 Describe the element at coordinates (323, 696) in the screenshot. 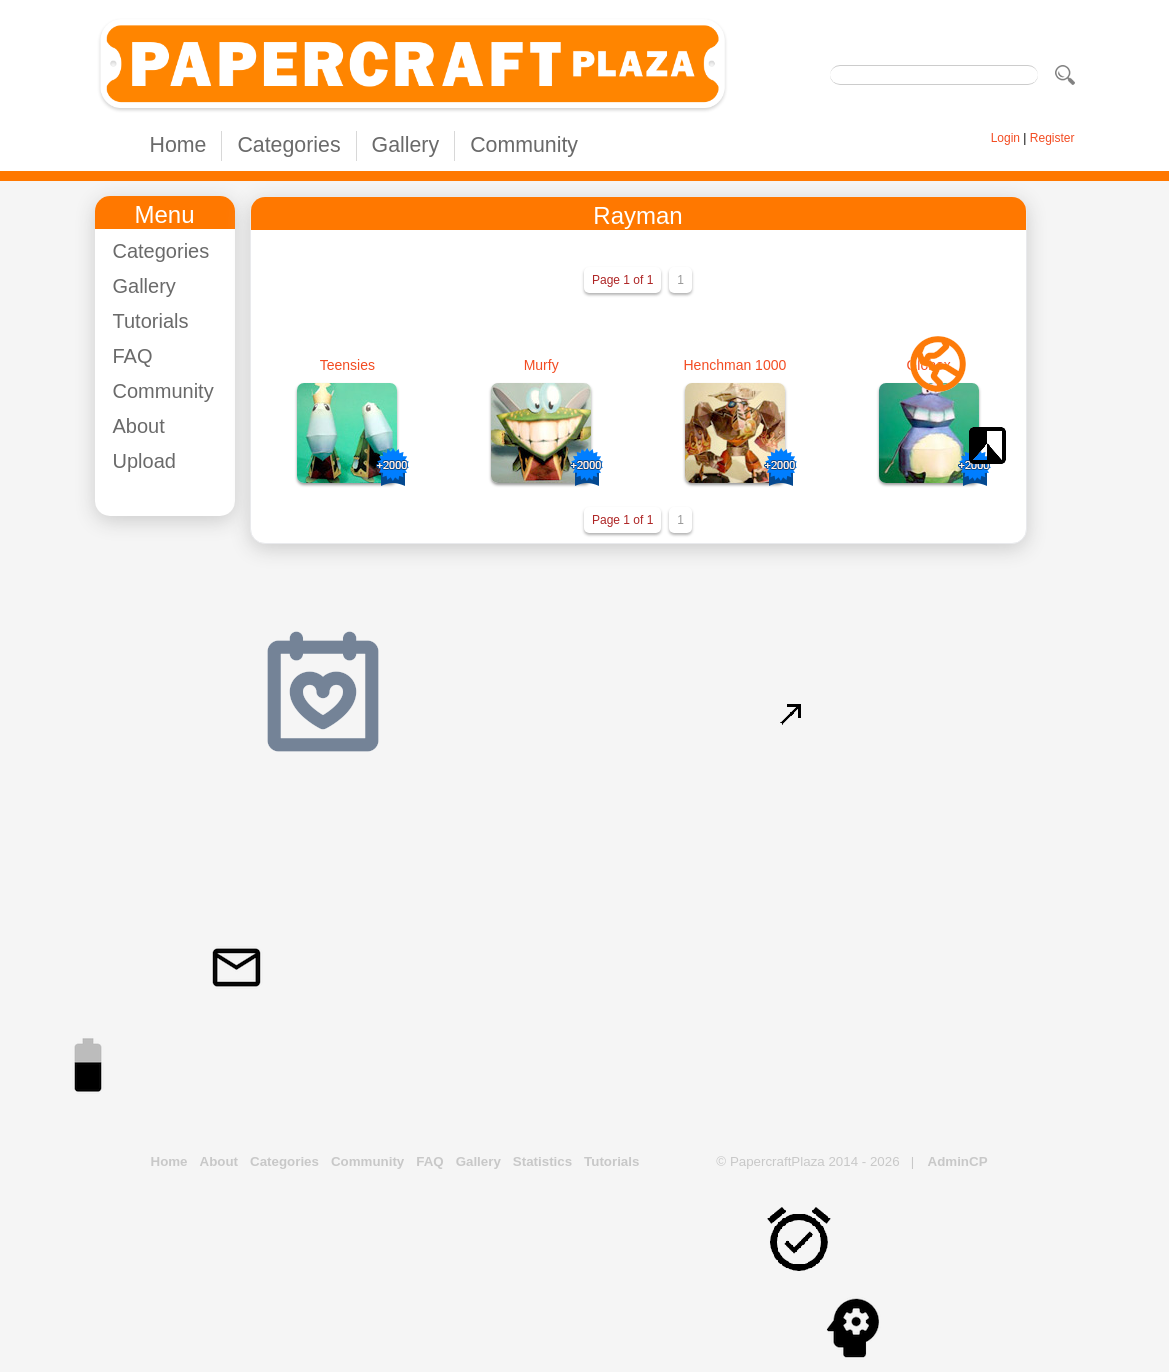

I see `view favorite or loved events` at that location.